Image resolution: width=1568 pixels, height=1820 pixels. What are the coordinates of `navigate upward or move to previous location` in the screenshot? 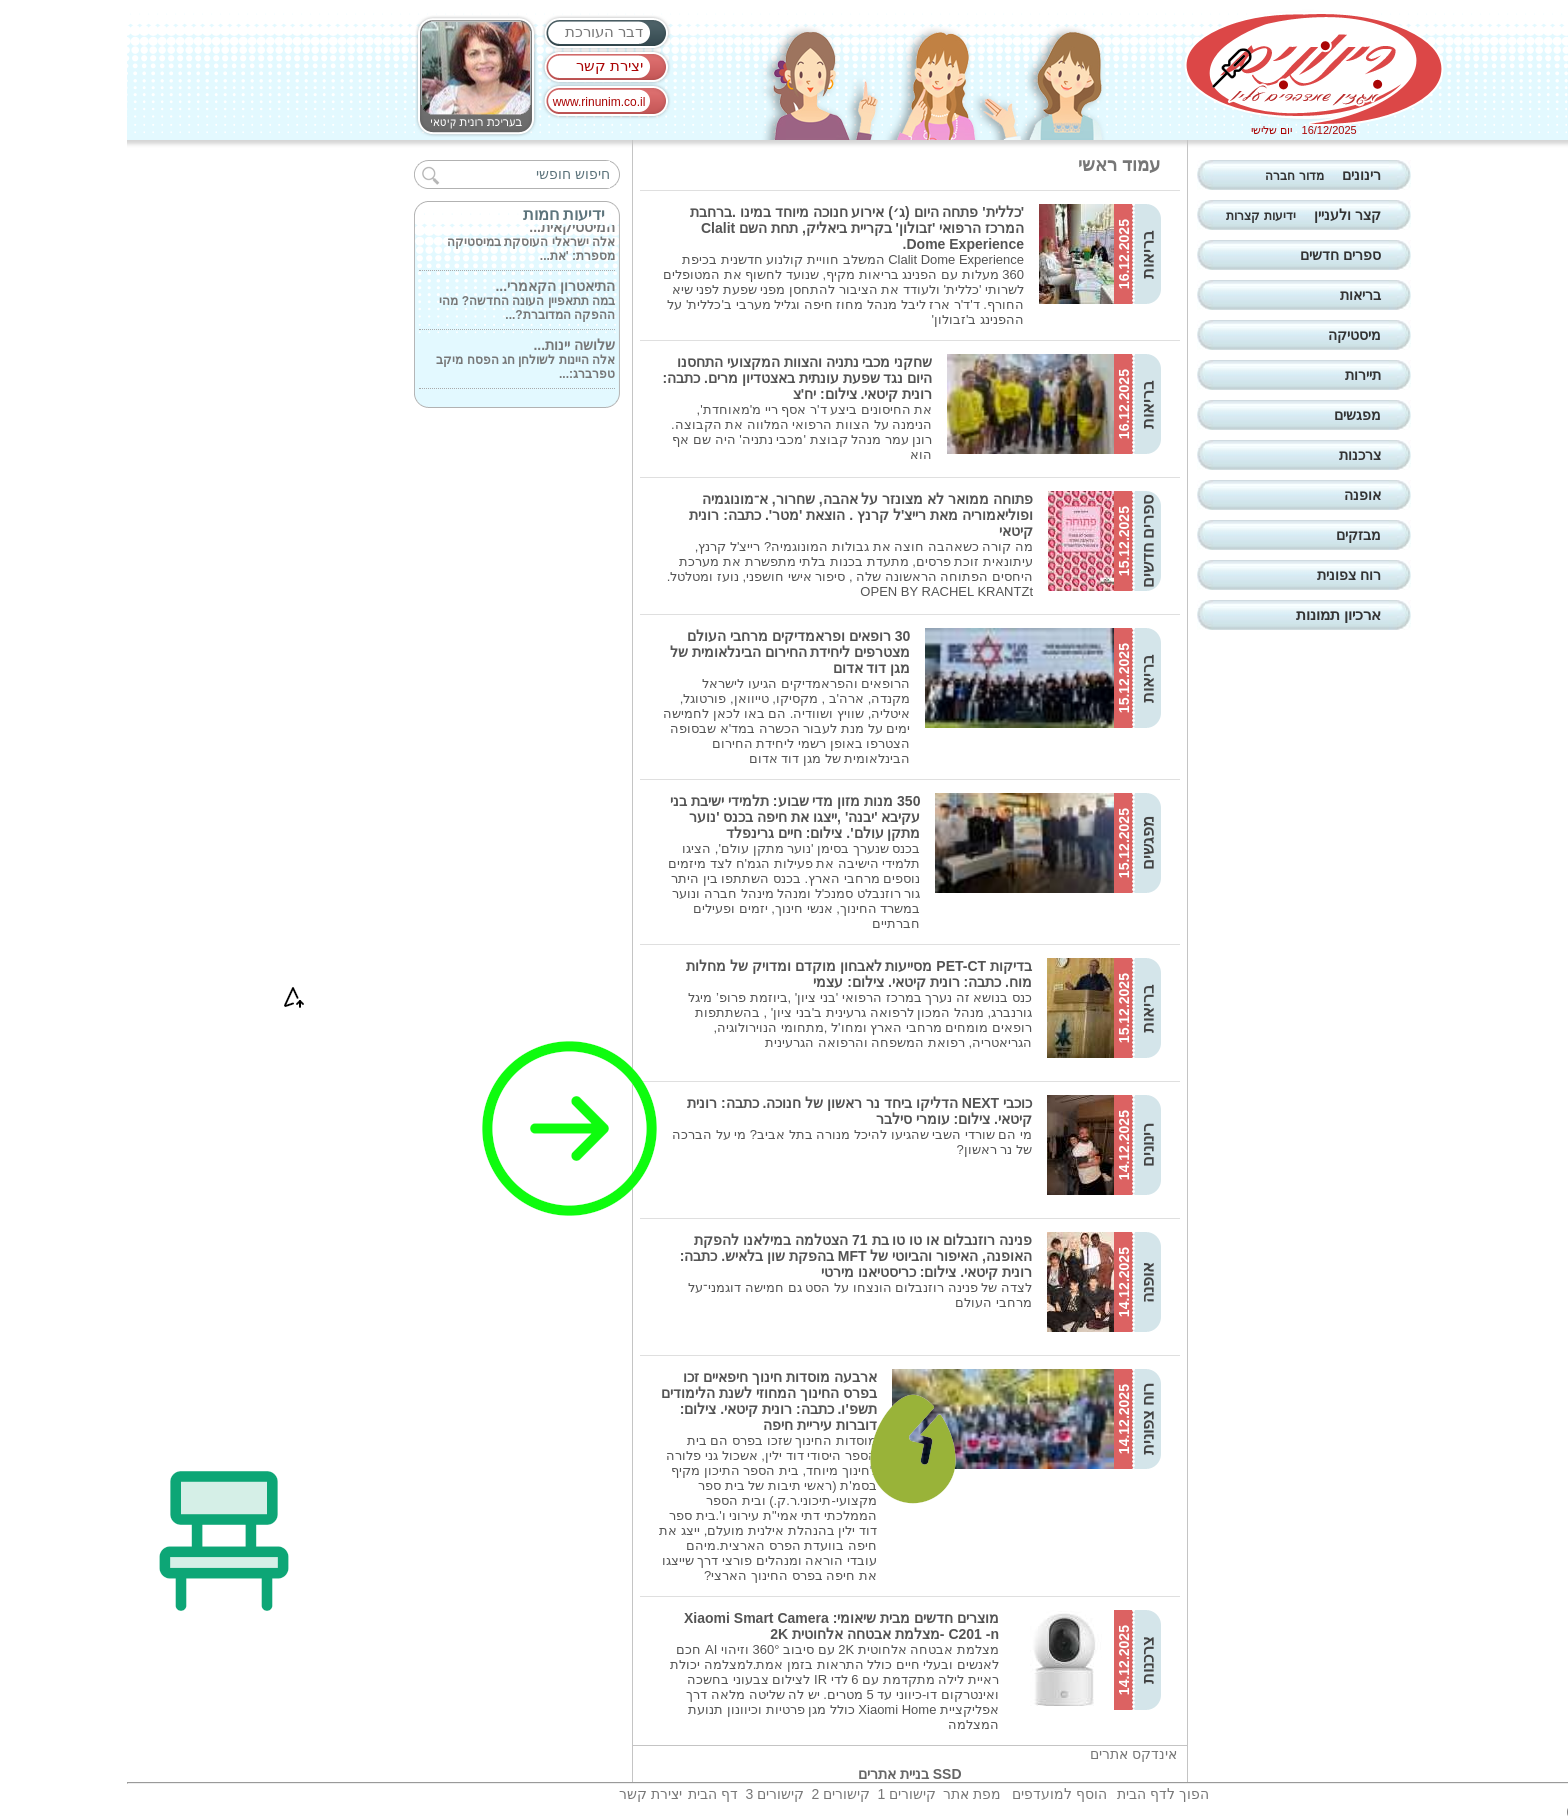 It's located at (293, 997).